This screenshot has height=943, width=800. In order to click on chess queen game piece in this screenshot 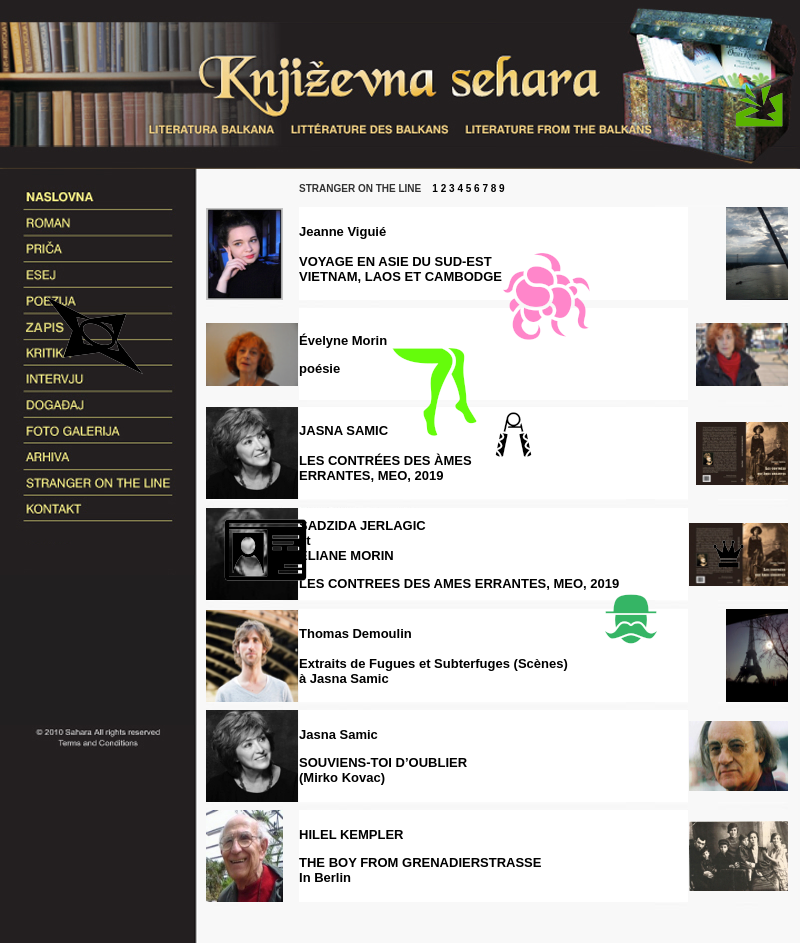, I will do `click(728, 551)`.